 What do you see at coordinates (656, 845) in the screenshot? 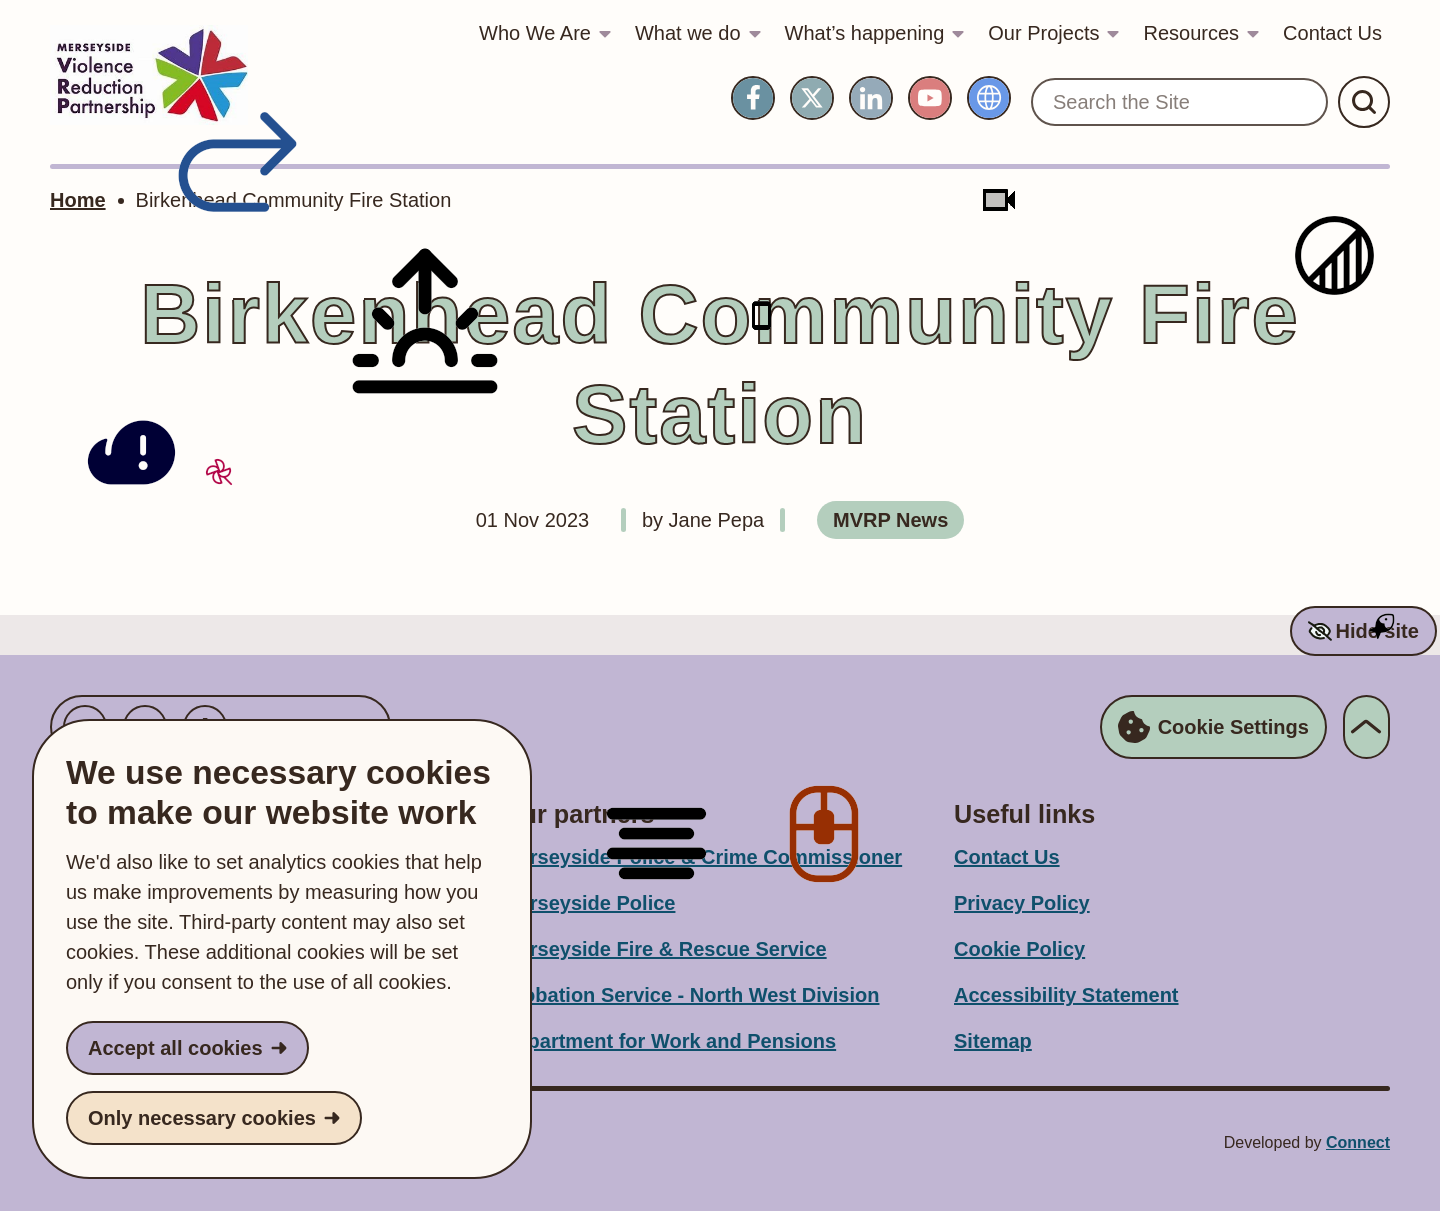
I see `center align text` at bounding box center [656, 845].